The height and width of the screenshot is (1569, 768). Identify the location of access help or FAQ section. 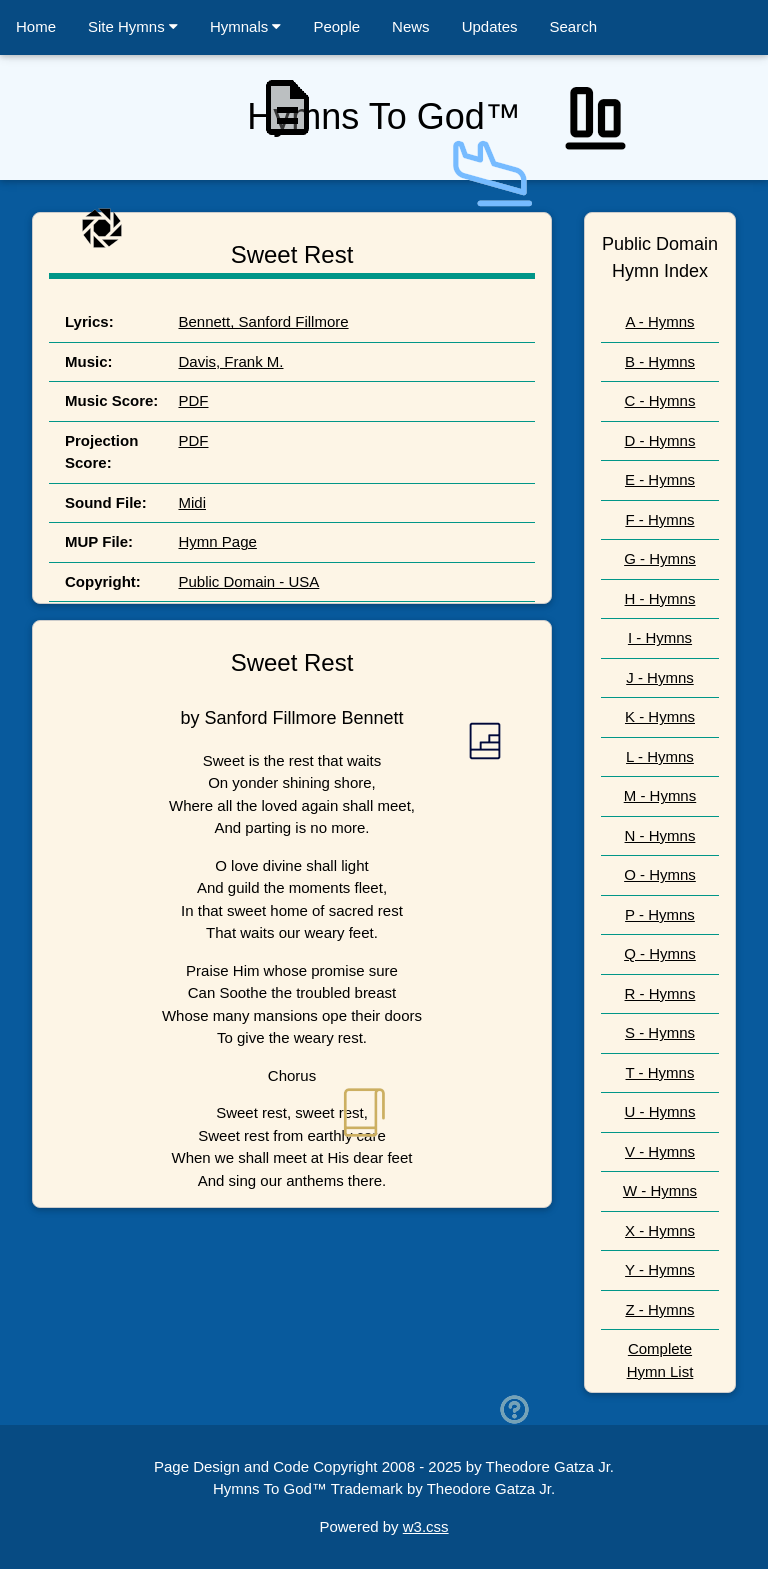
(514, 1409).